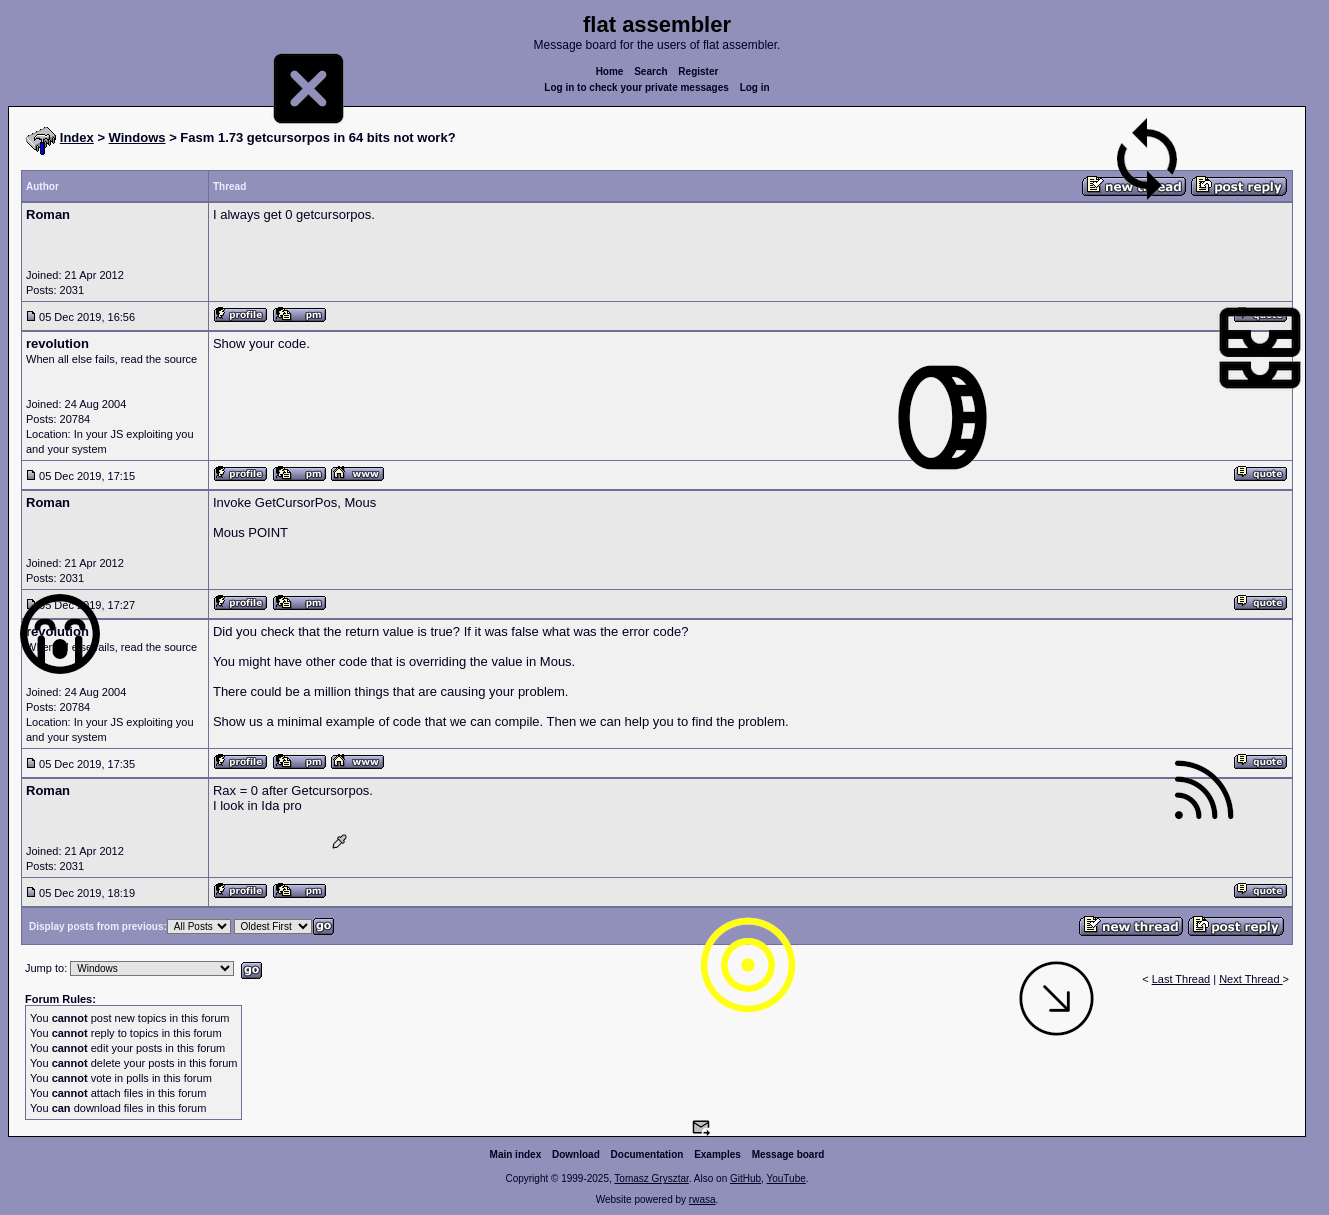 The width and height of the screenshot is (1329, 1215). What do you see at coordinates (308, 88) in the screenshot?
I see `indicates a disabled or unavailable feature` at bounding box center [308, 88].